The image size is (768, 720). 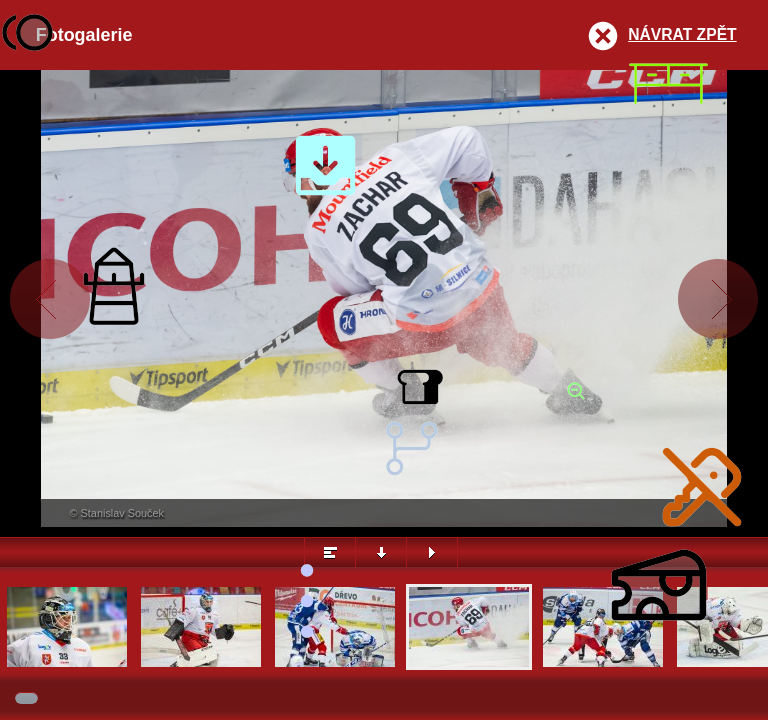 What do you see at coordinates (307, 601) in the screenshot?
I see `open additional options menu` at bounding box center [307, 601].